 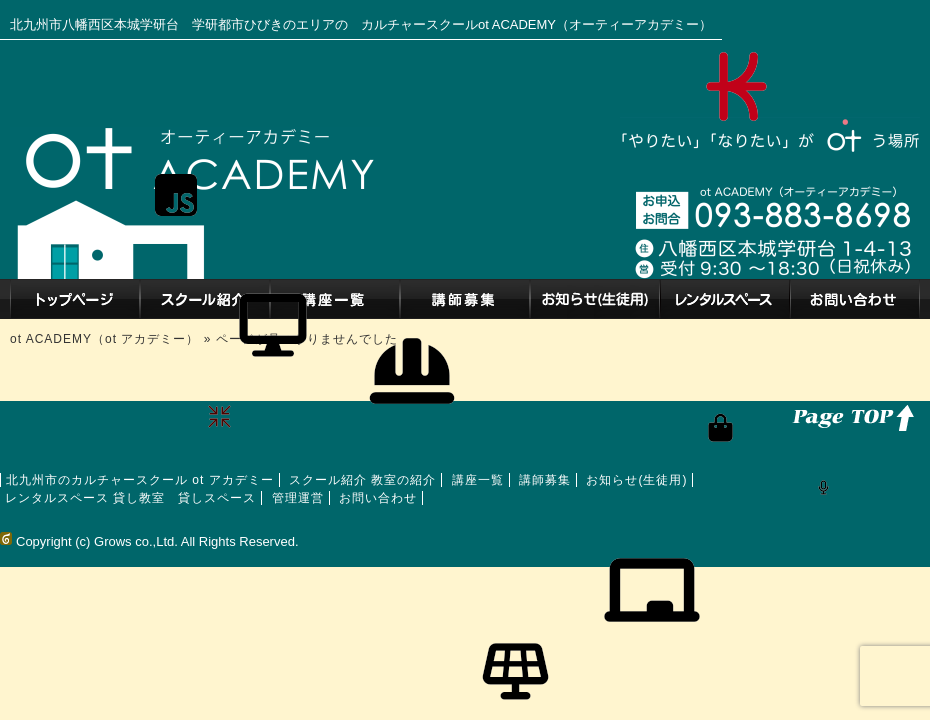 What do you see at coordinates (412, 371) in the screenshot?
I see `view construction or work zone information` at bounding box center [412, 371].